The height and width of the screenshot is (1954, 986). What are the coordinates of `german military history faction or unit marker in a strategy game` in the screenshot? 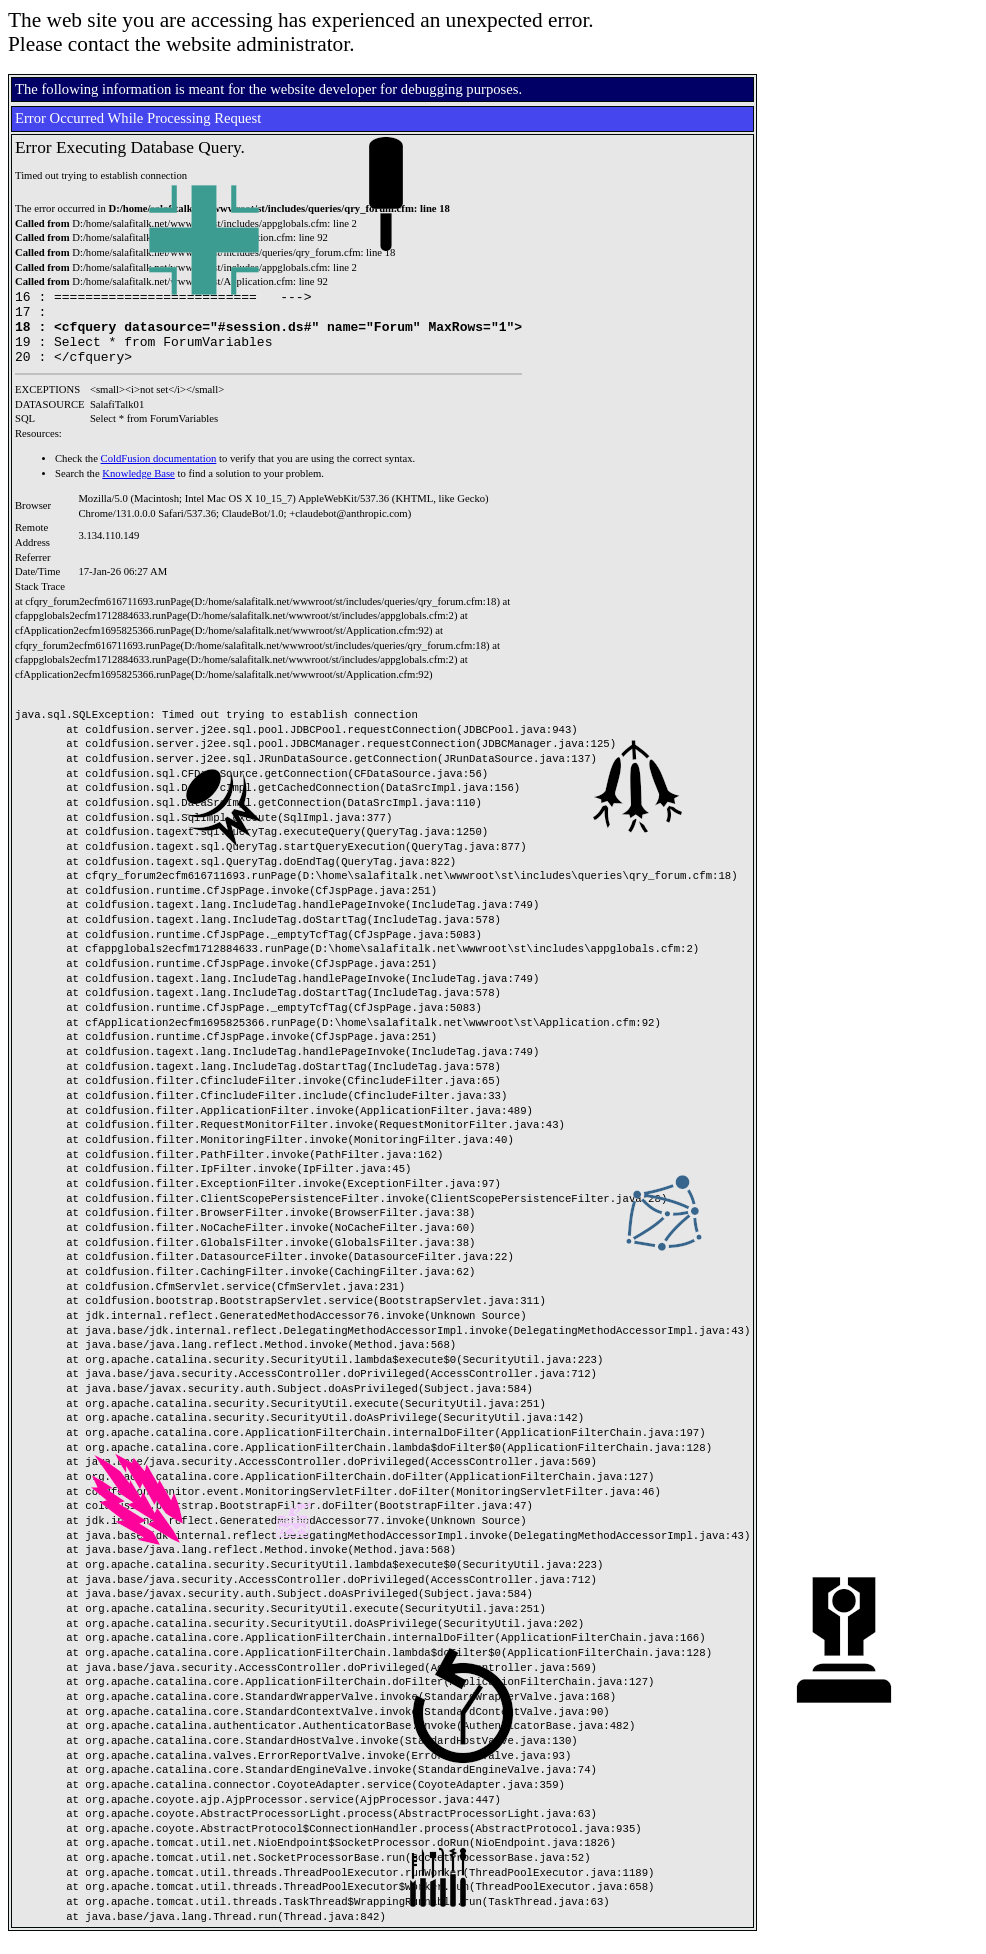 It's located at (204, 240).